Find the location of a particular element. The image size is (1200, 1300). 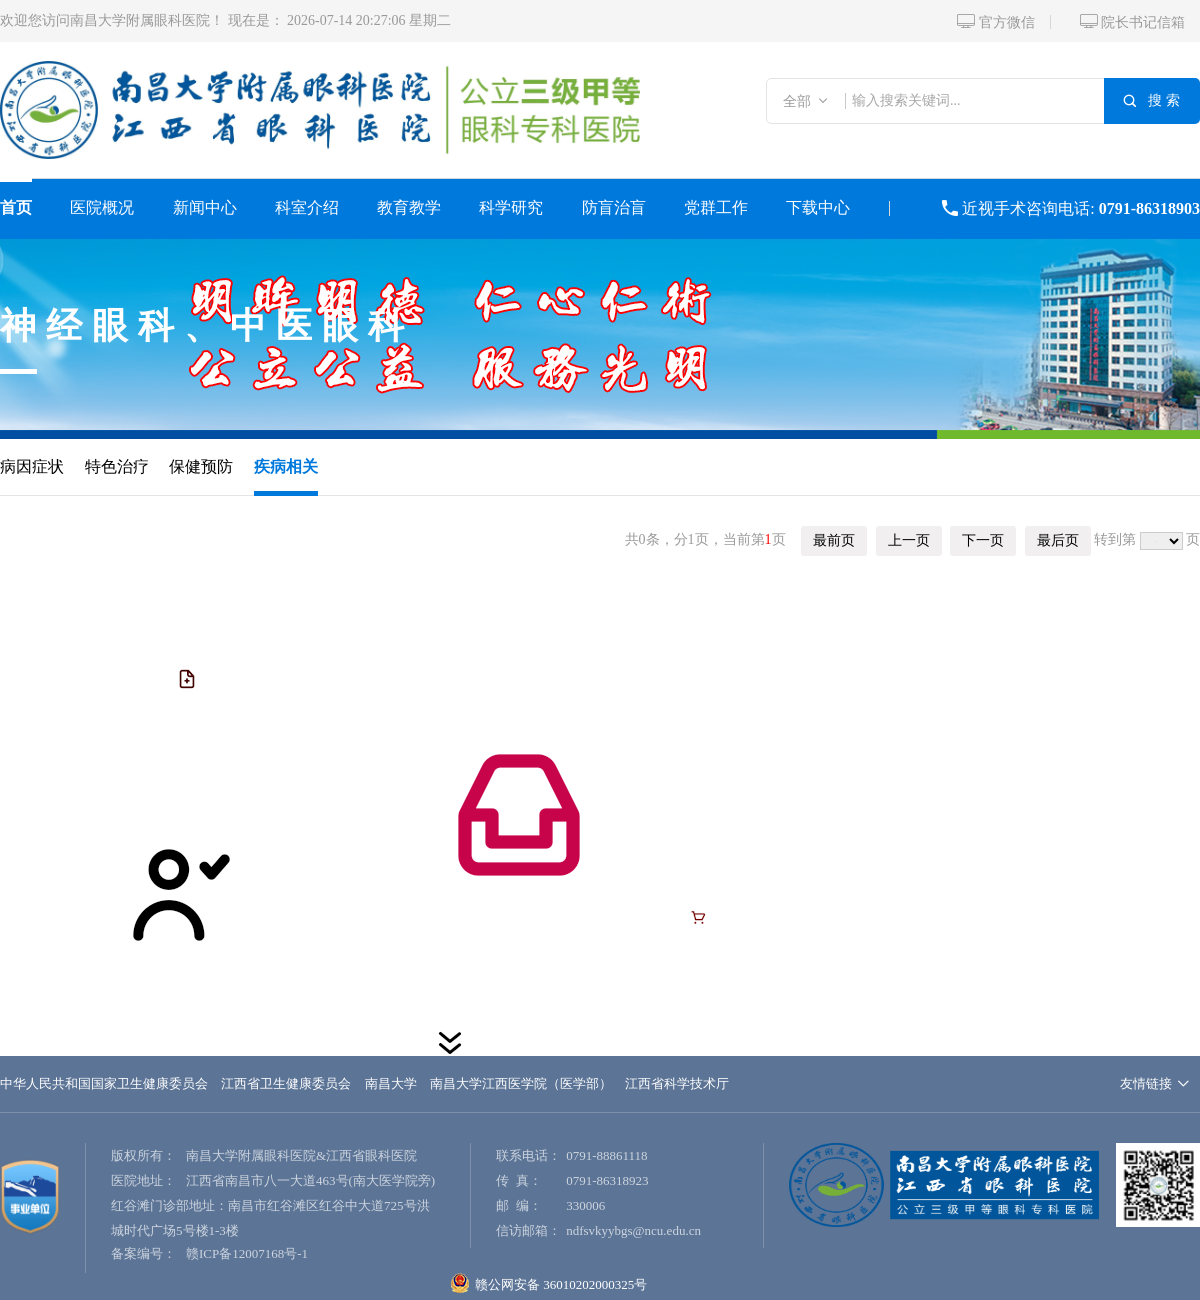

create a new file is located at coordinates (187, 679).